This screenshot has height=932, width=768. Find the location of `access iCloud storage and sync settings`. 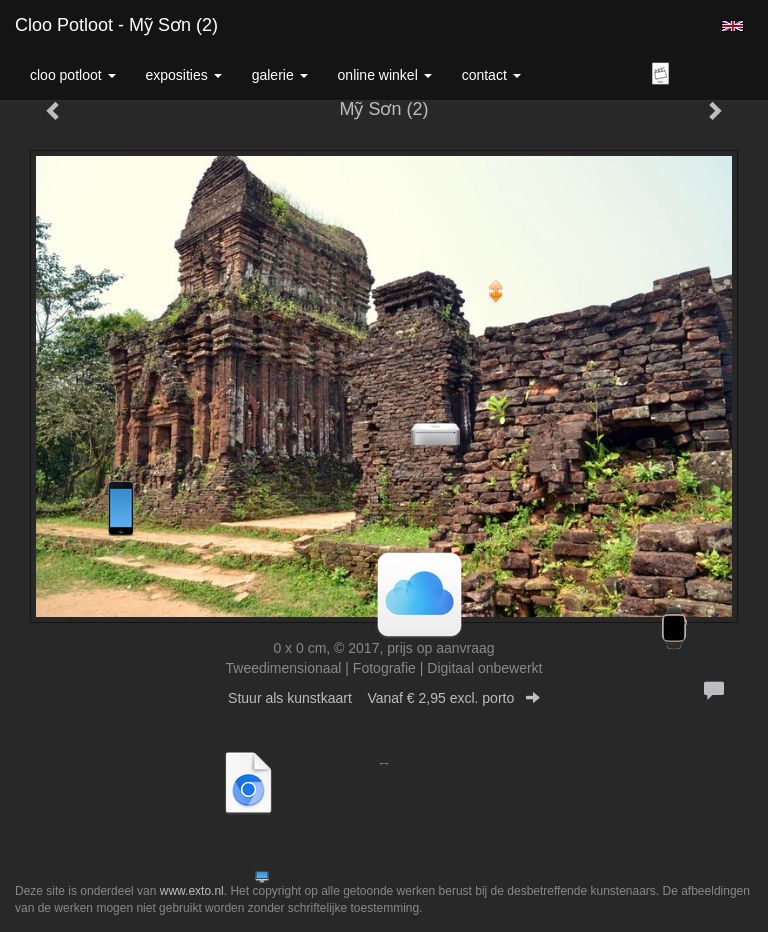

access iCloud storage and sync settings is located at coordinates (419, 594).